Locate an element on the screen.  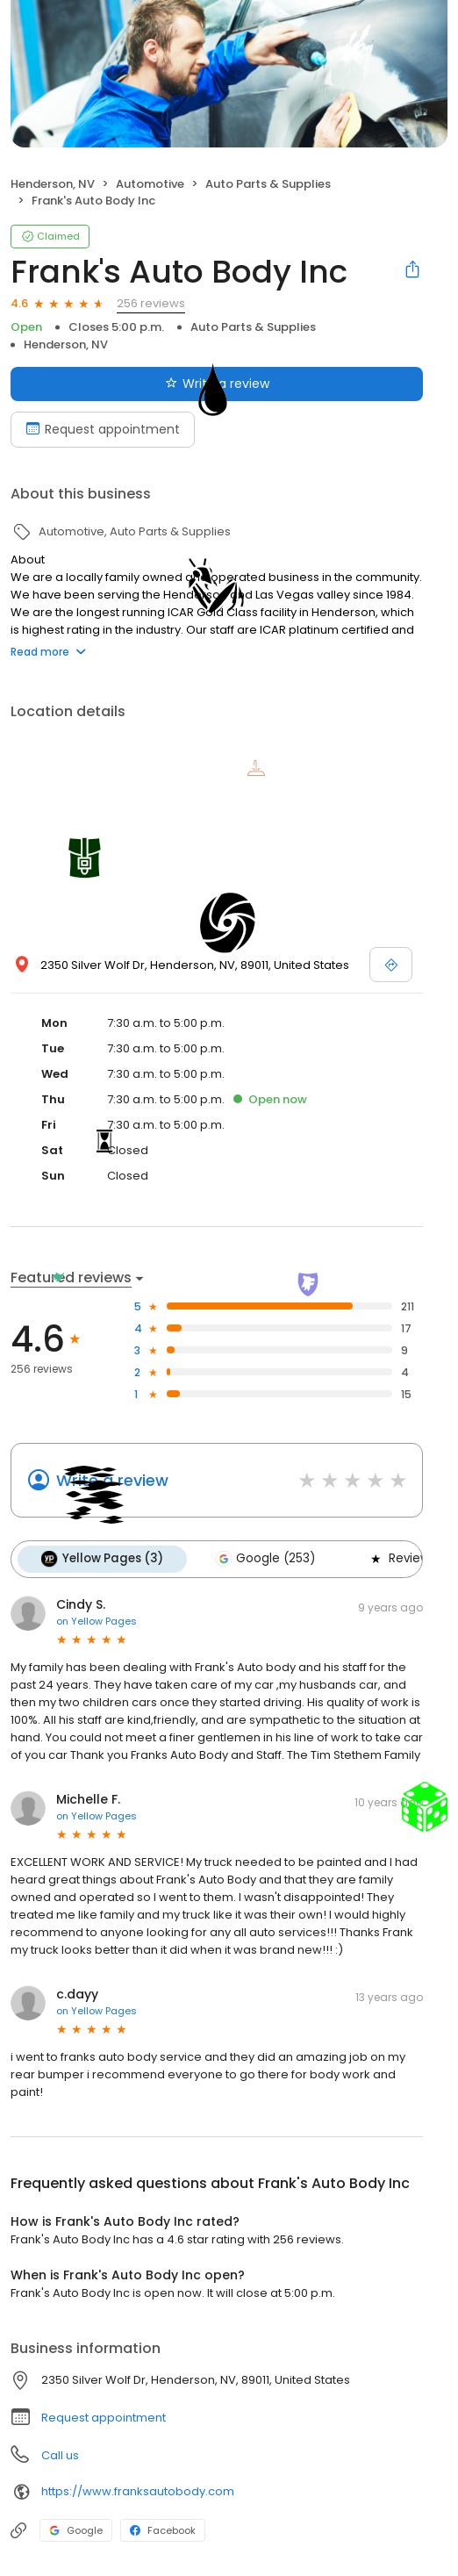
access wish or bonus features is located at coordinates (58, 1277).